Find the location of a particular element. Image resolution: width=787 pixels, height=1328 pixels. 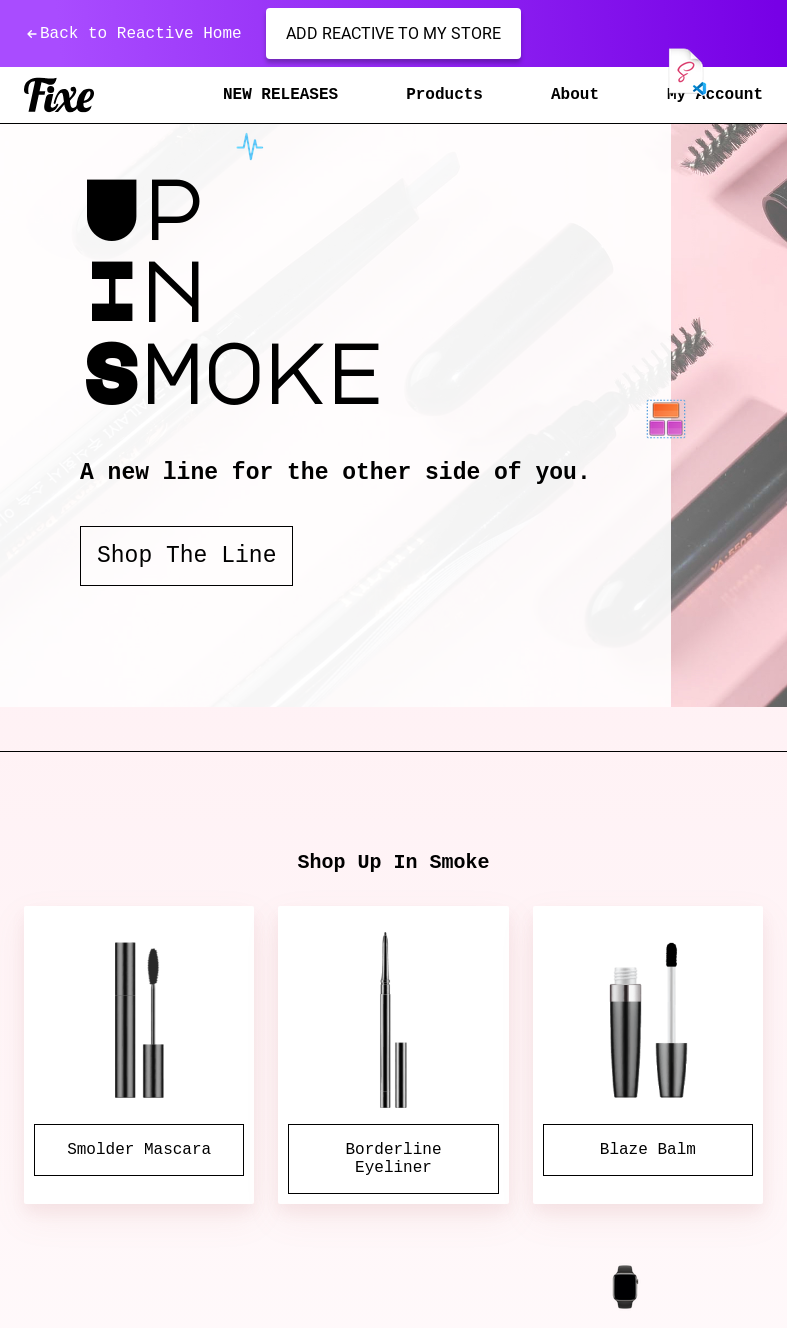

select all items in the current view is located at coordinates (666, 419).